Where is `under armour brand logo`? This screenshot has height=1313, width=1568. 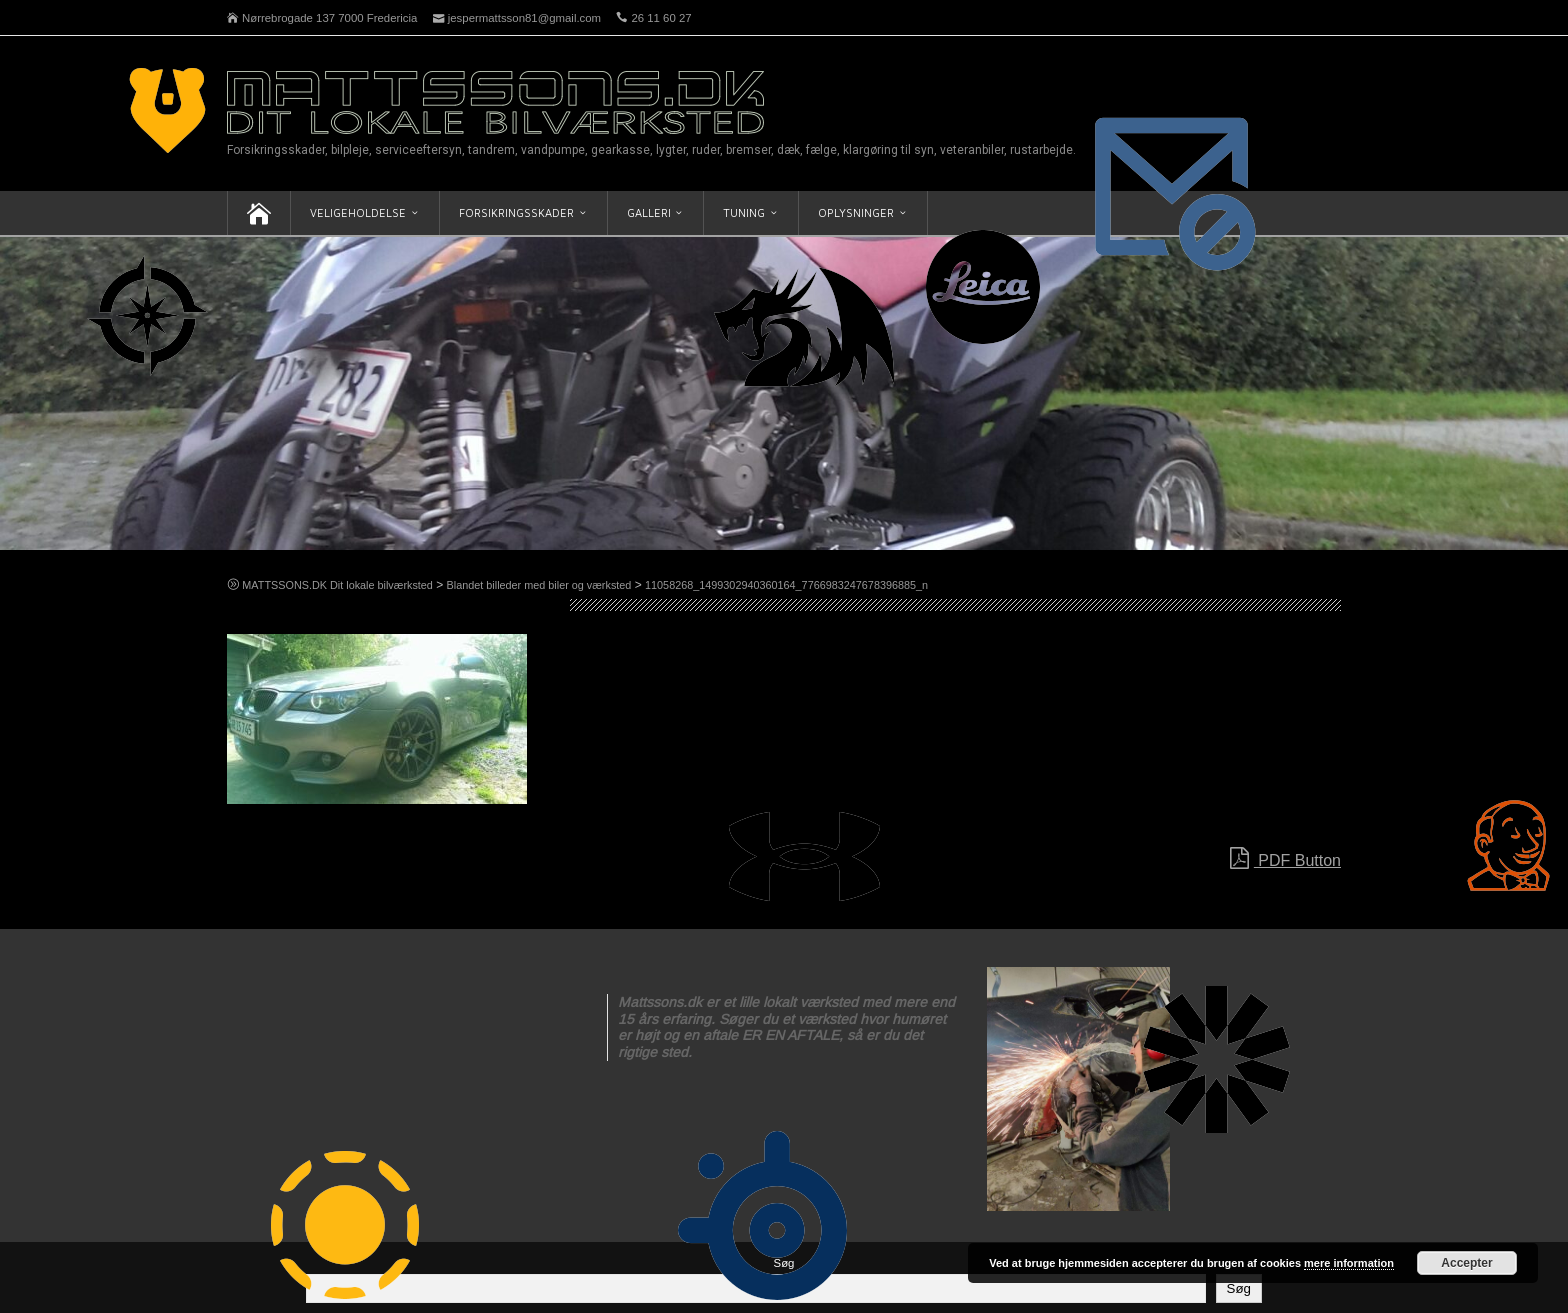 under armour brand logo is located at coordinates (804, 856).